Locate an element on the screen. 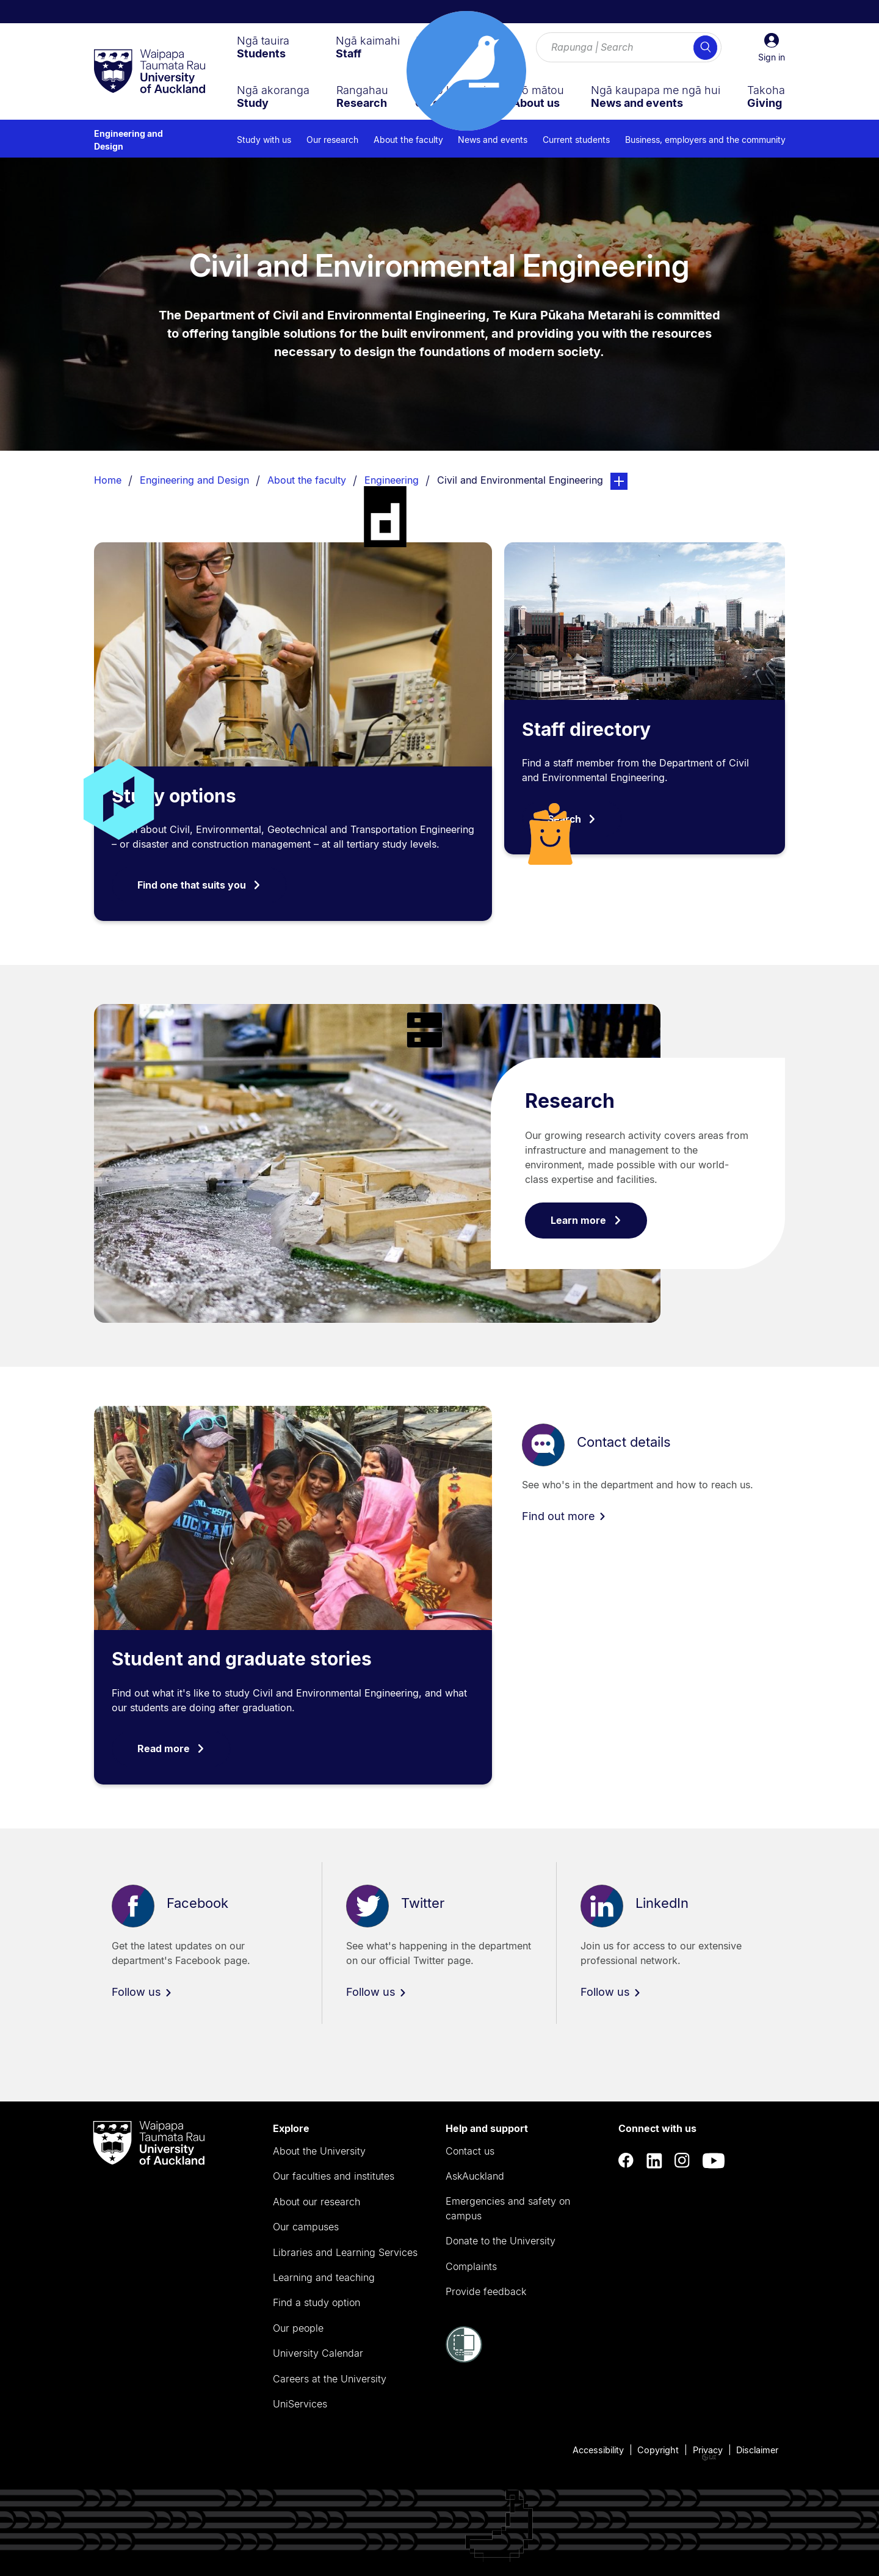 The height and width of the screenshot is (2576, 879). access server settings or management is located at coordinates (424, 1030).